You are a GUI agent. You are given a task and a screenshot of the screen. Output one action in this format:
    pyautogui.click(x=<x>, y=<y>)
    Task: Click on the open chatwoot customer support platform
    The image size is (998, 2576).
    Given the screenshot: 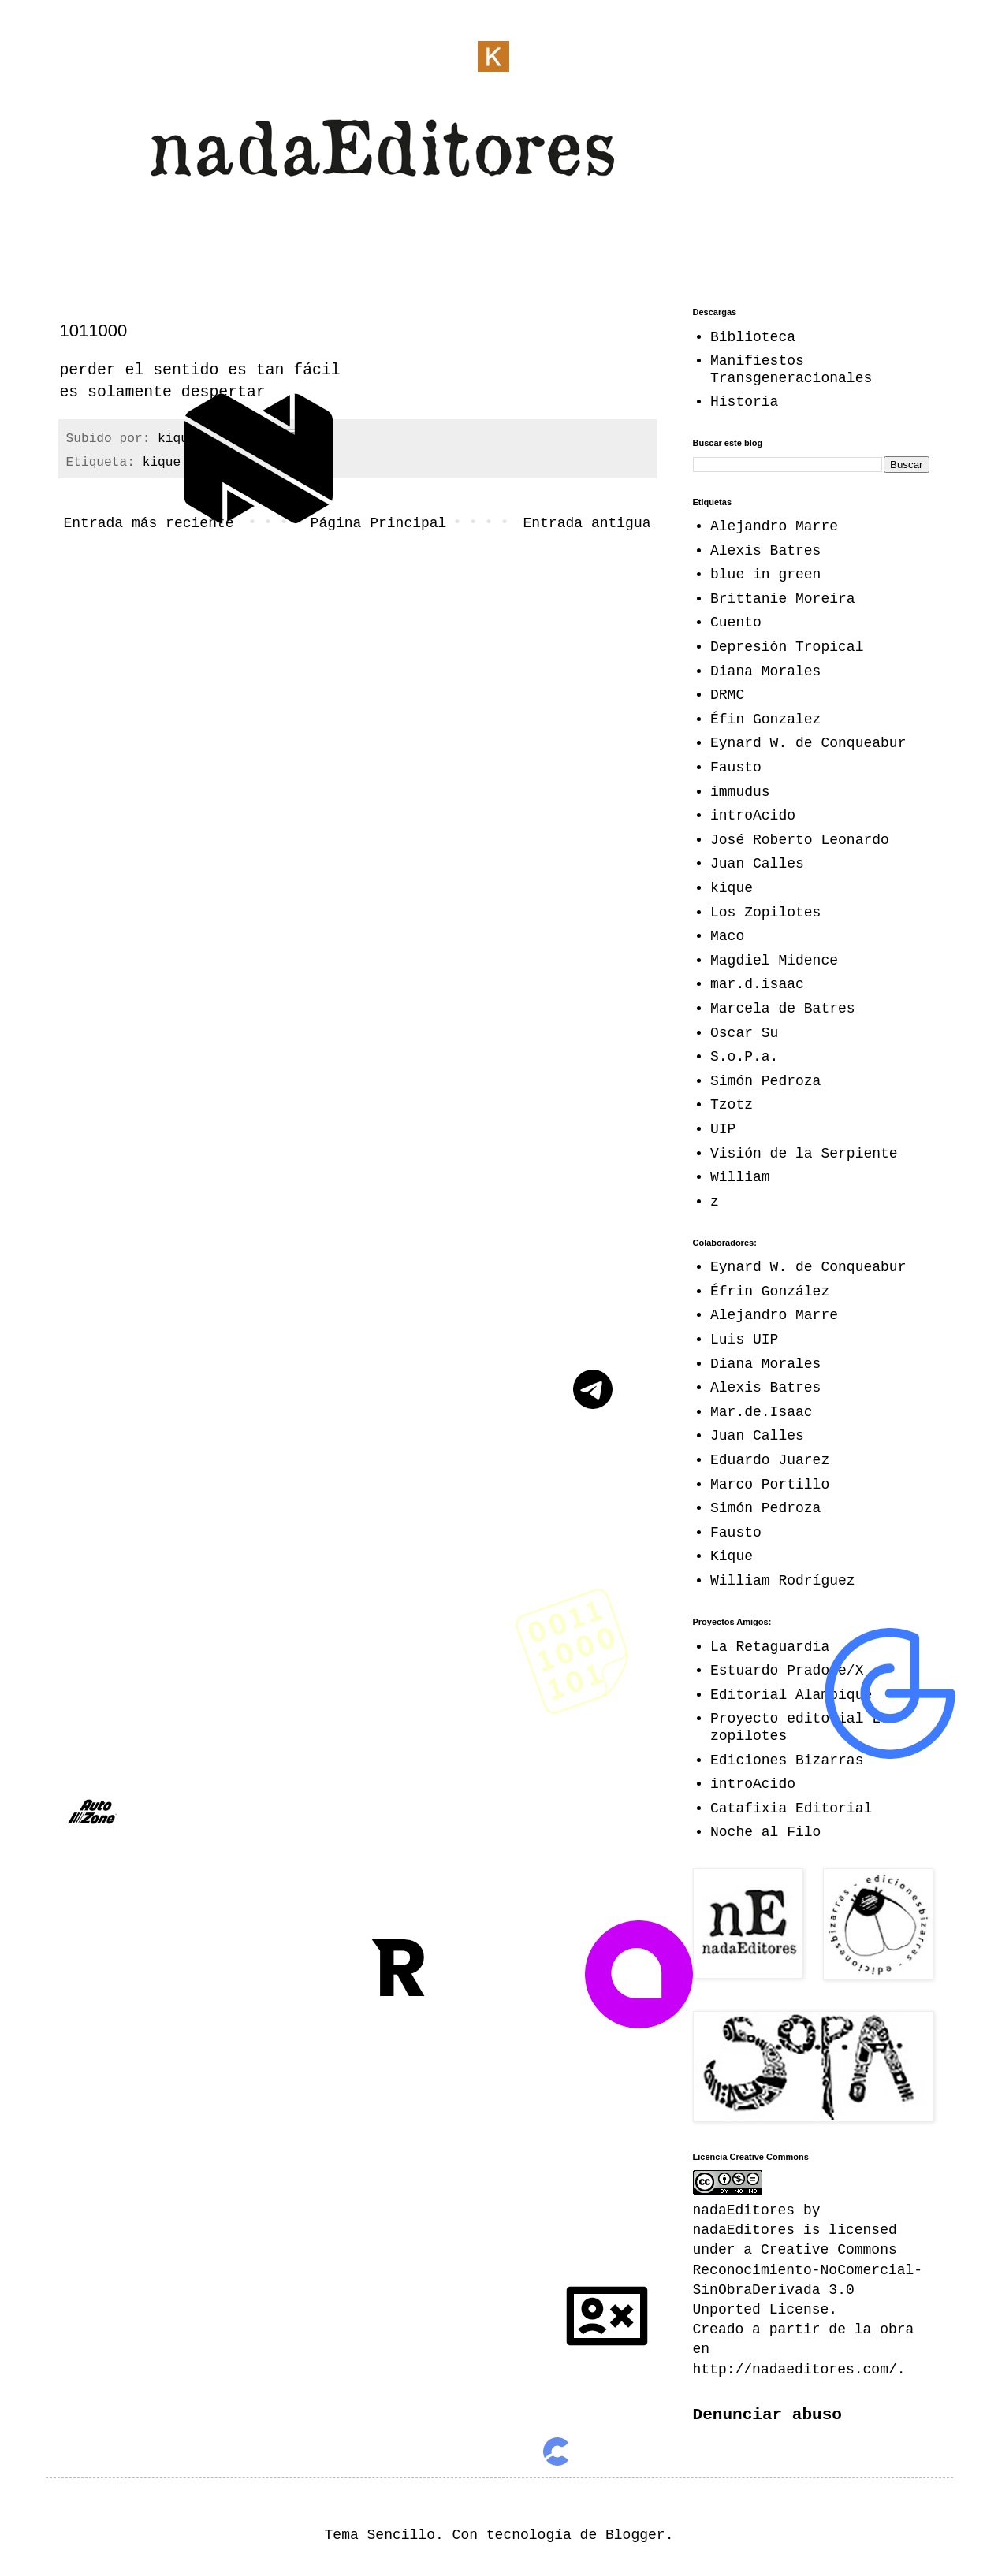 What is the action you would take?
    pyautogui.click(x=639, y=1974)
    